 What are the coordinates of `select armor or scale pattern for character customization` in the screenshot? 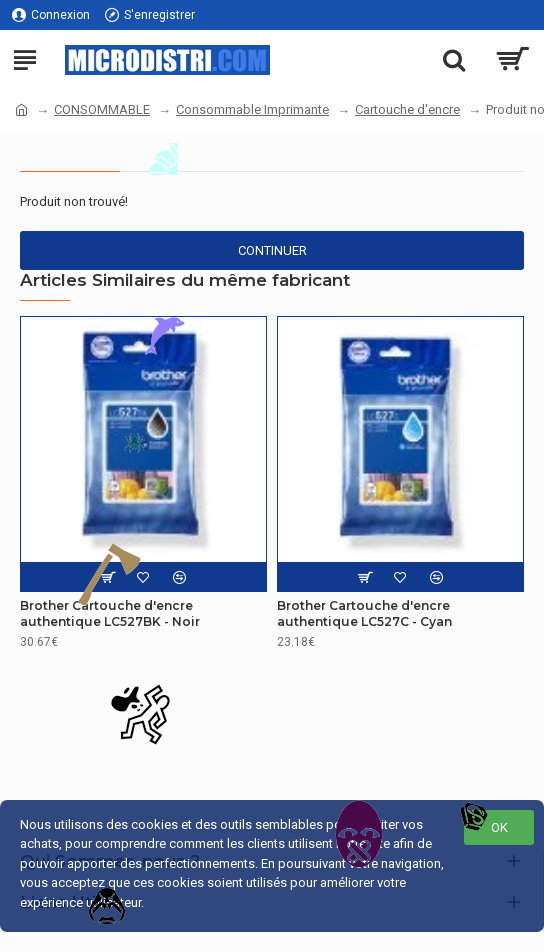 It's located at (161, 158).